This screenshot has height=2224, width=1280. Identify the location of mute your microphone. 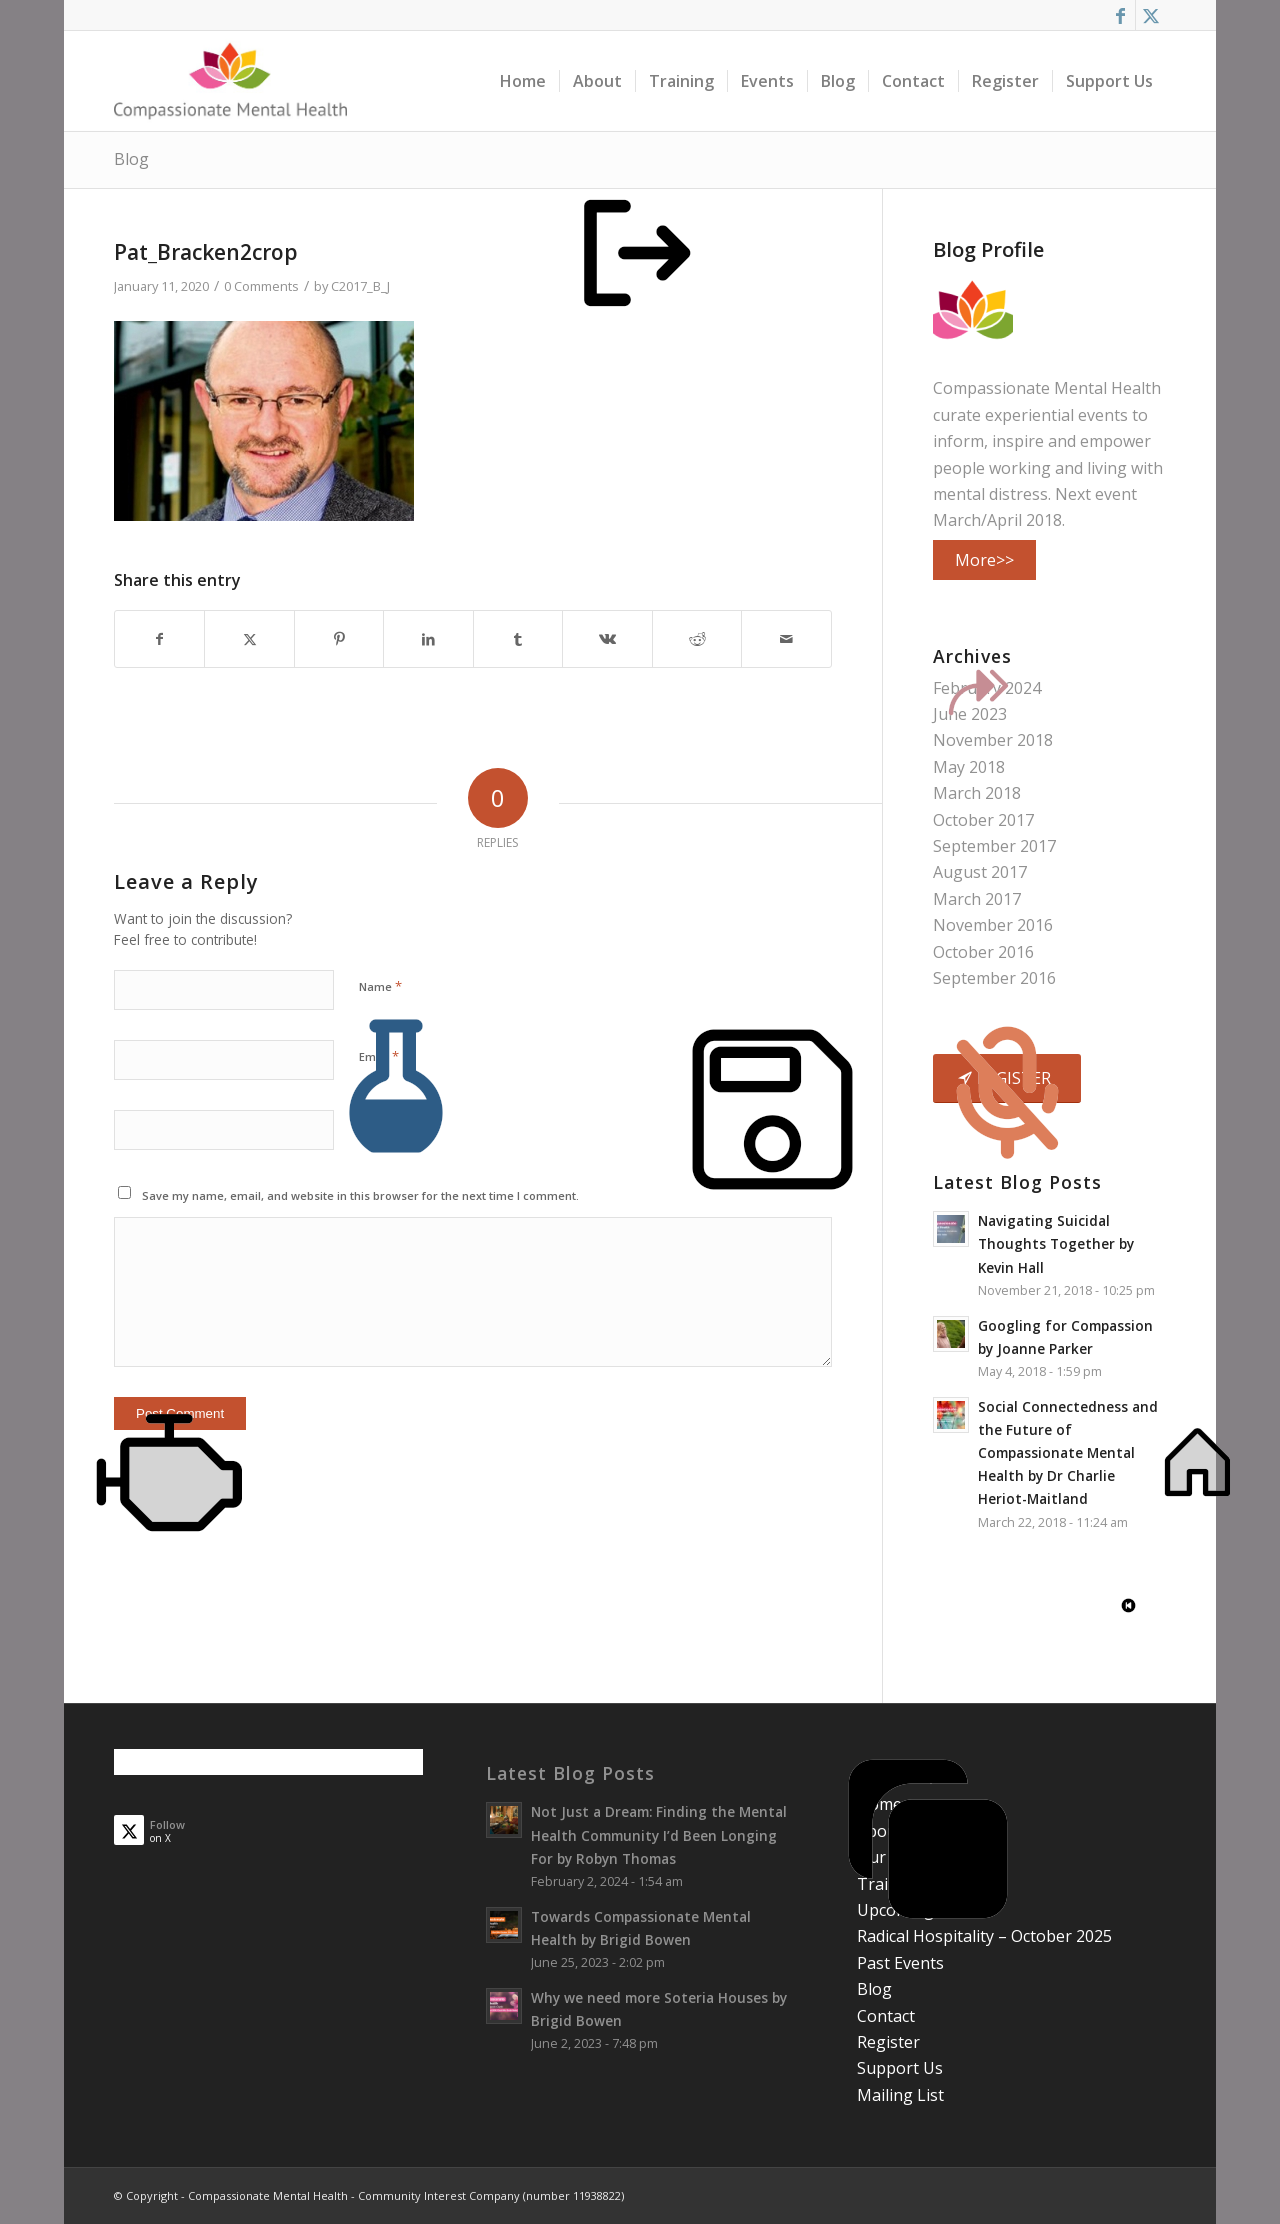
(1007, 1090).